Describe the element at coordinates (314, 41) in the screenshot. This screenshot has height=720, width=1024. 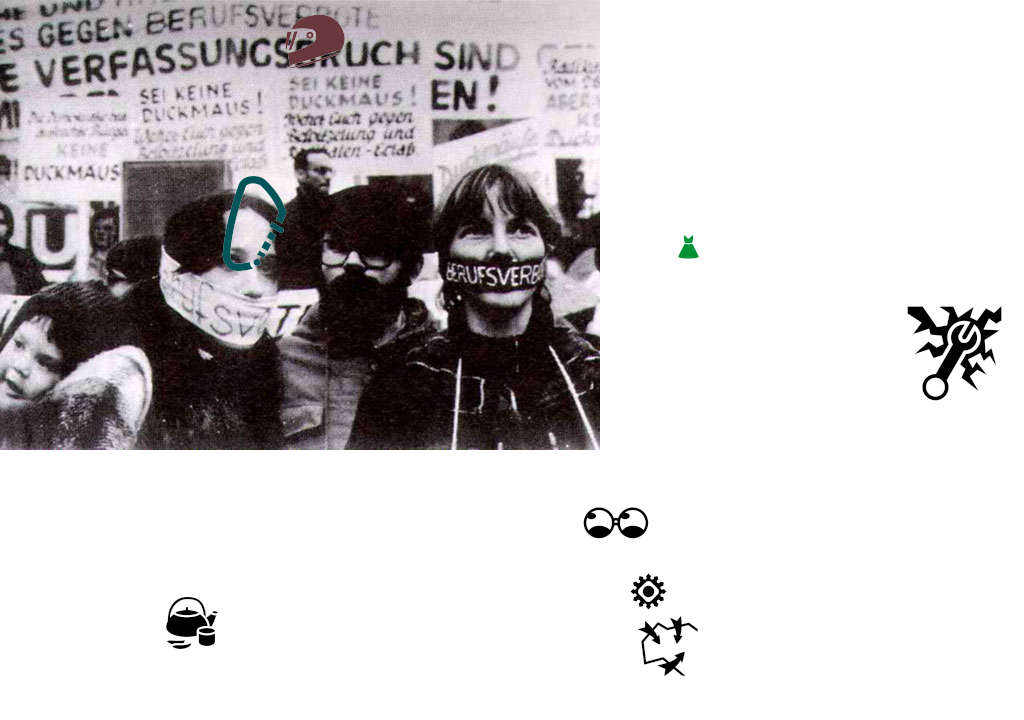
I see `select motorcycle helmet gear` at that location.